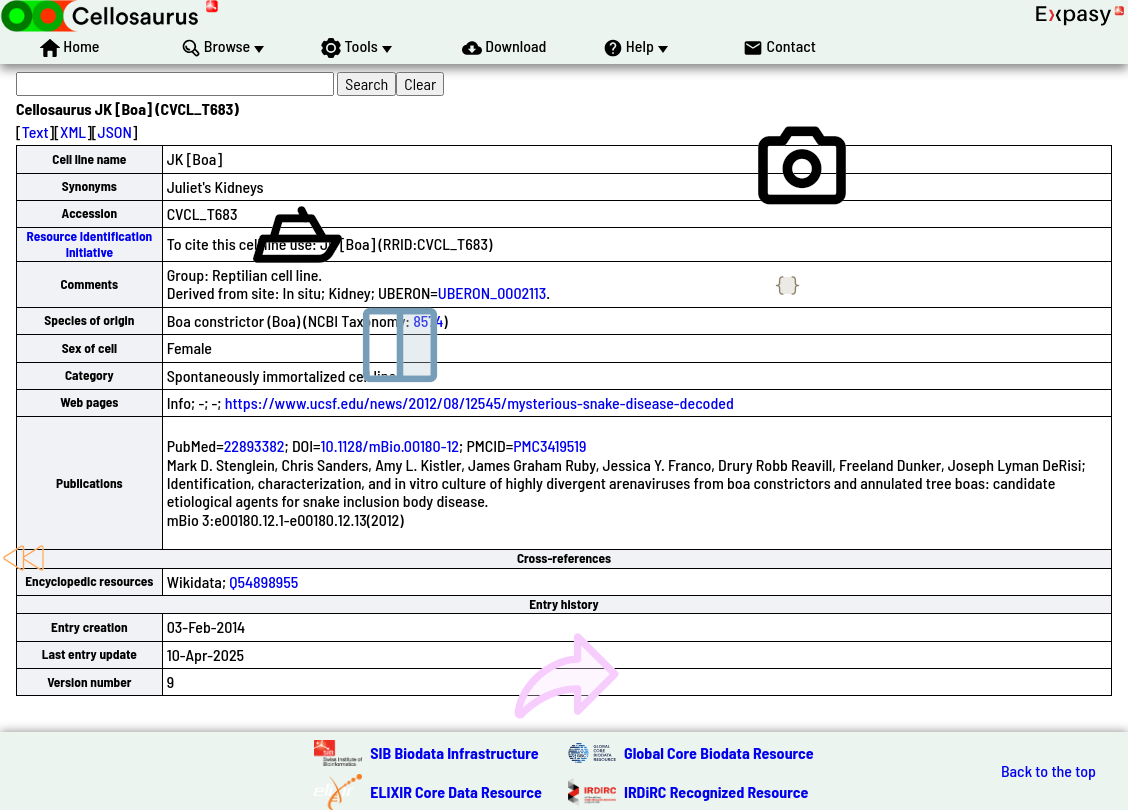  Describe the element at coordinates (400, 345) in the screenshot. I see `toggle half-screen or split view mode` at that location.